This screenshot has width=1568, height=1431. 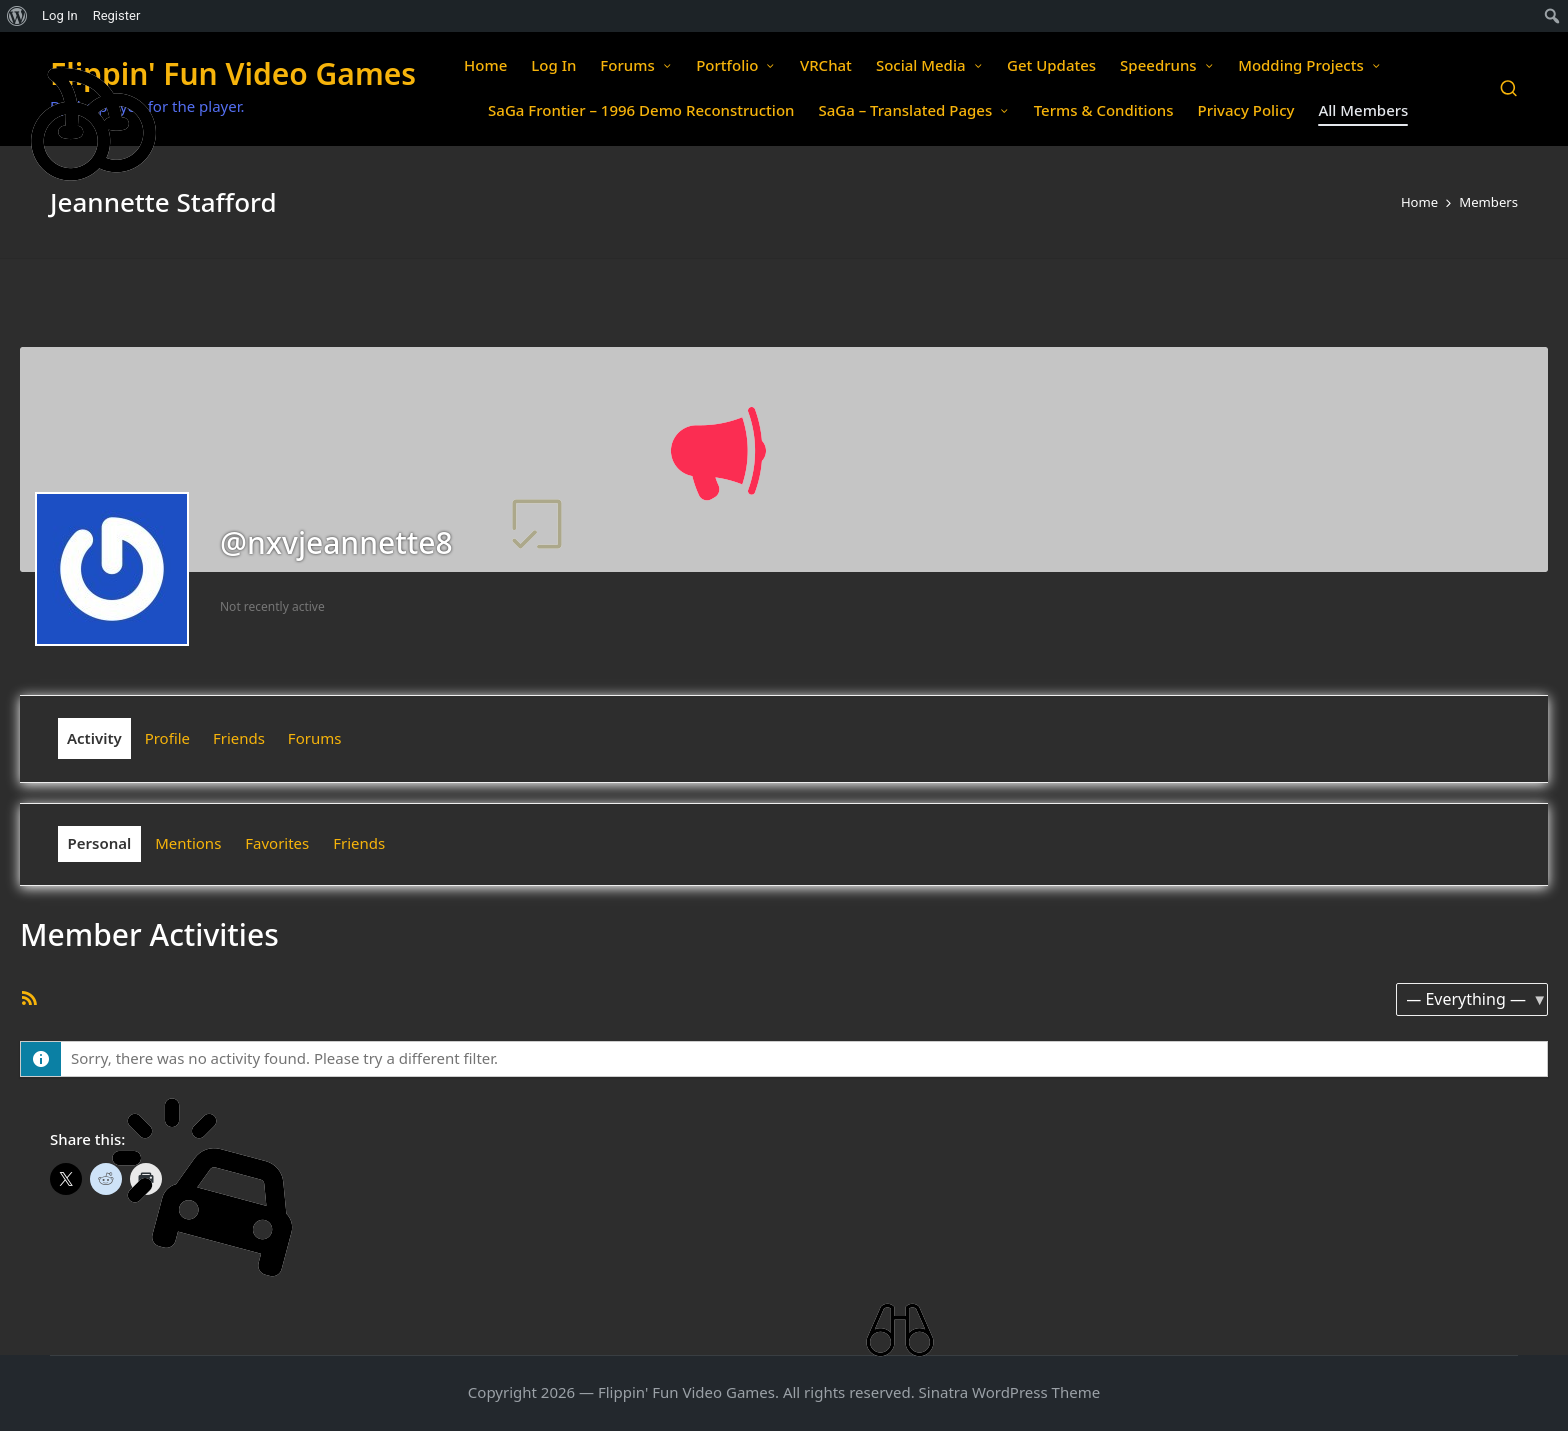 What do you see at coordinates (718, 454) in the screenshot?
I see `make an announcement` at bounding box center [718, 454].